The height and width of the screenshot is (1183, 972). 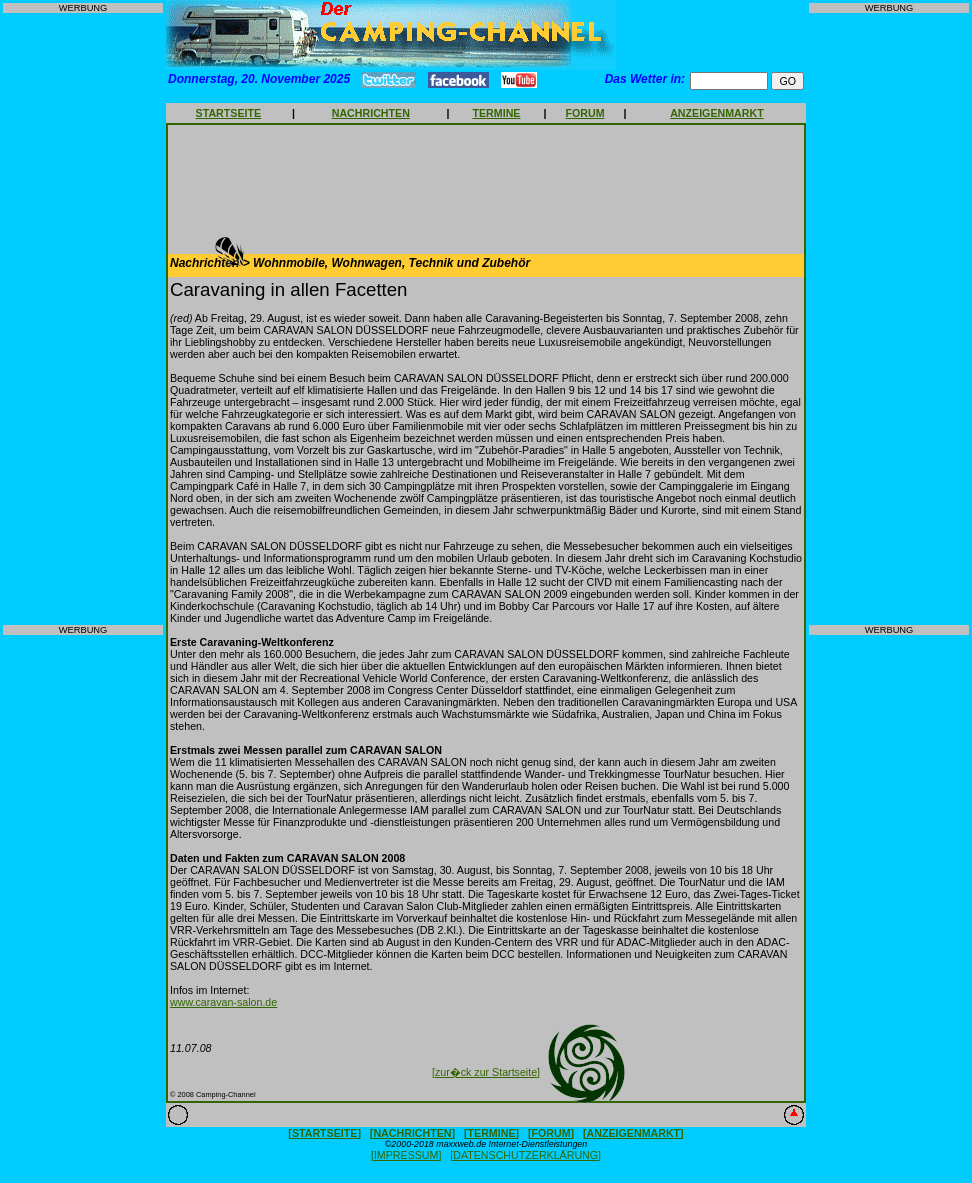 I want to click on drill tool or equipment icon, so click(x=229, y=251).